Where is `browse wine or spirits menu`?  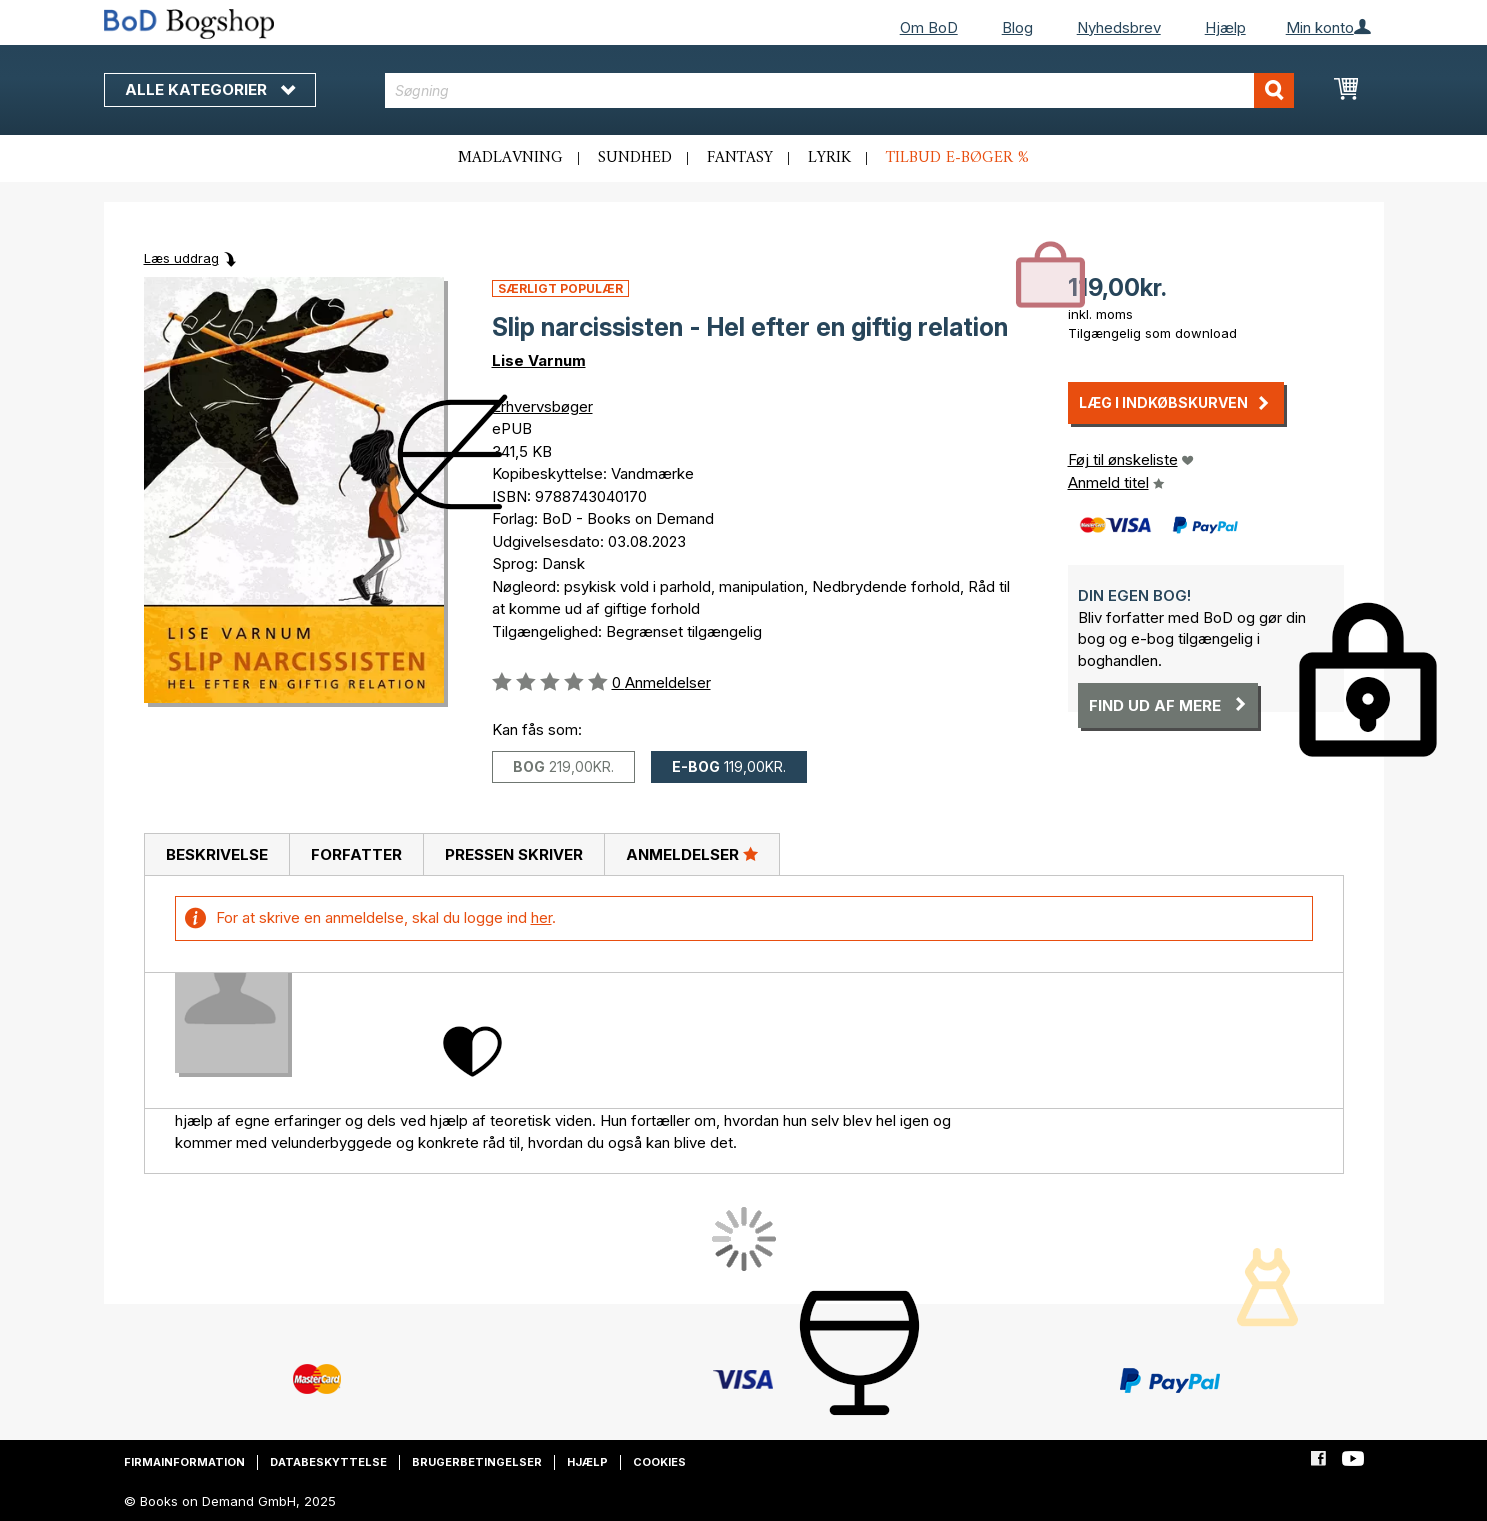
browse wine or spirits menu is located at coordinates (859, 1350).